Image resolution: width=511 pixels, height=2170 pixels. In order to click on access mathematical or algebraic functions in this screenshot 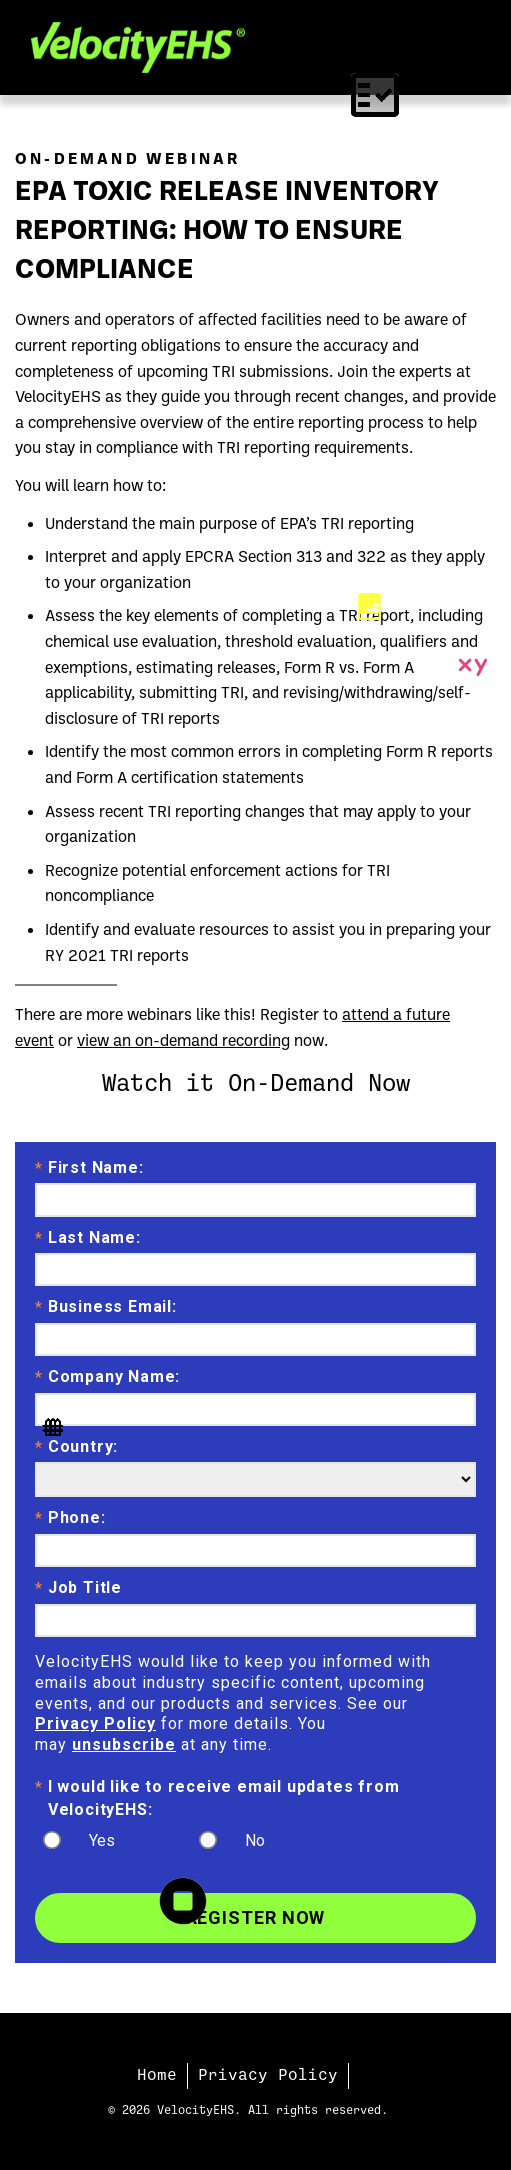, I will do `click(473, 665)`.